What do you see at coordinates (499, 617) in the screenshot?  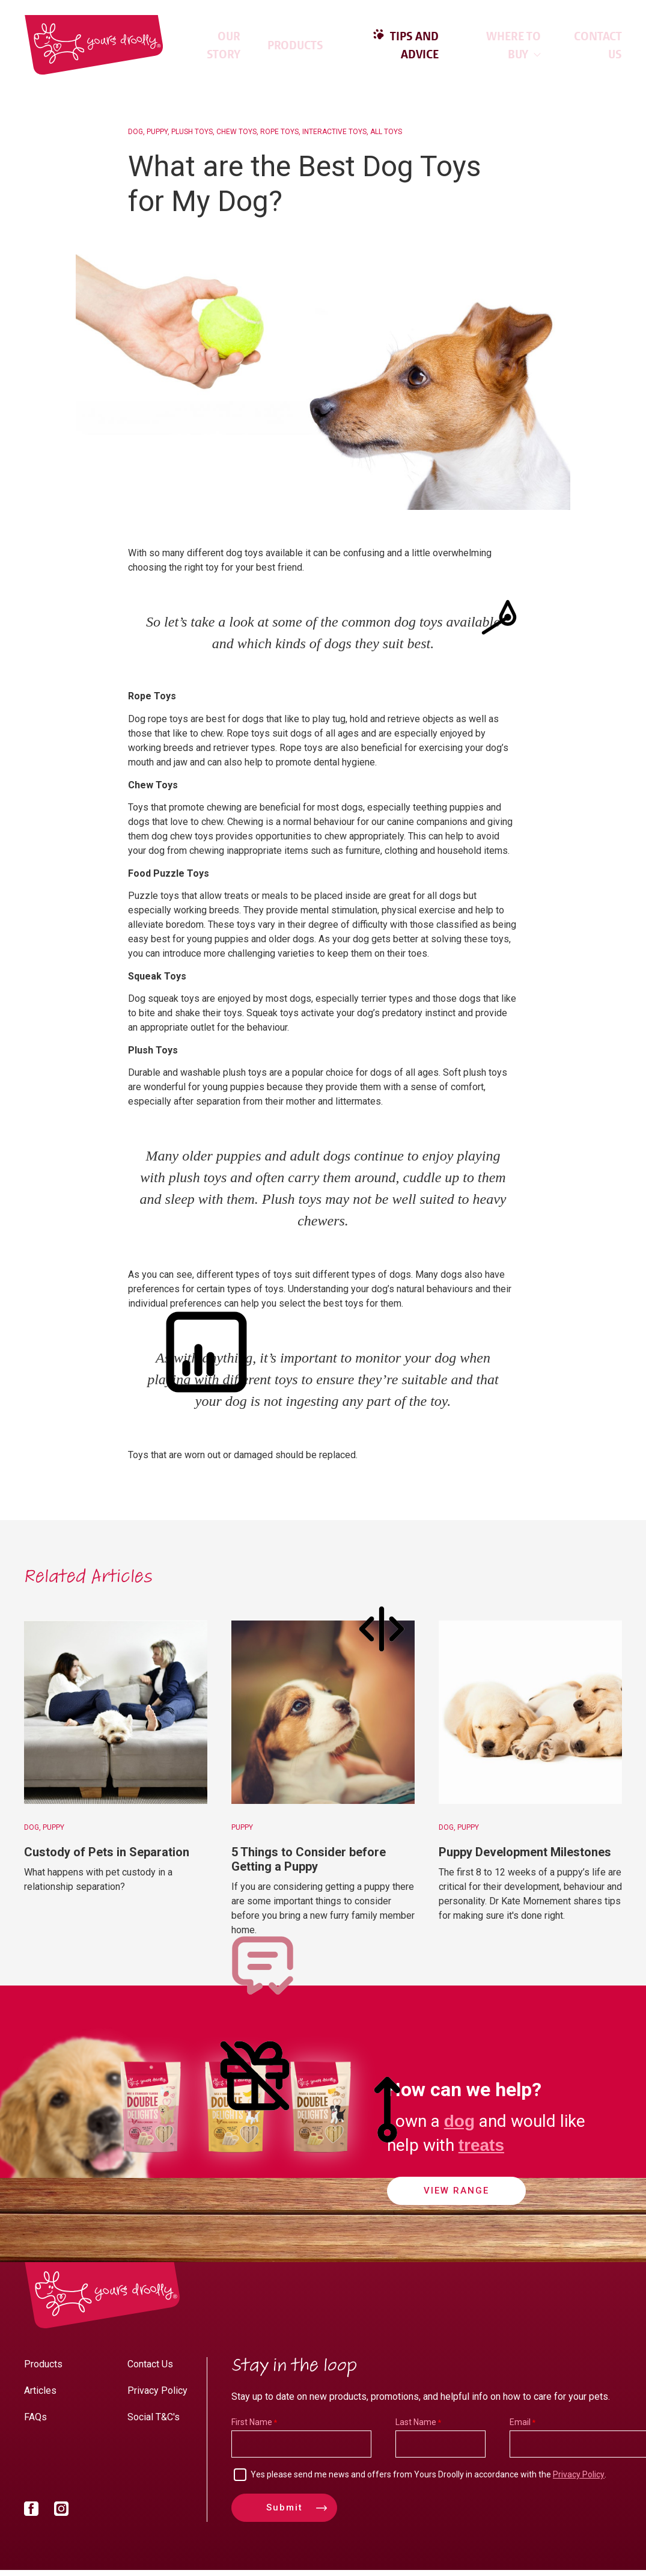 I see `ignite or start a fire feature` at bounding box center [499, 617].